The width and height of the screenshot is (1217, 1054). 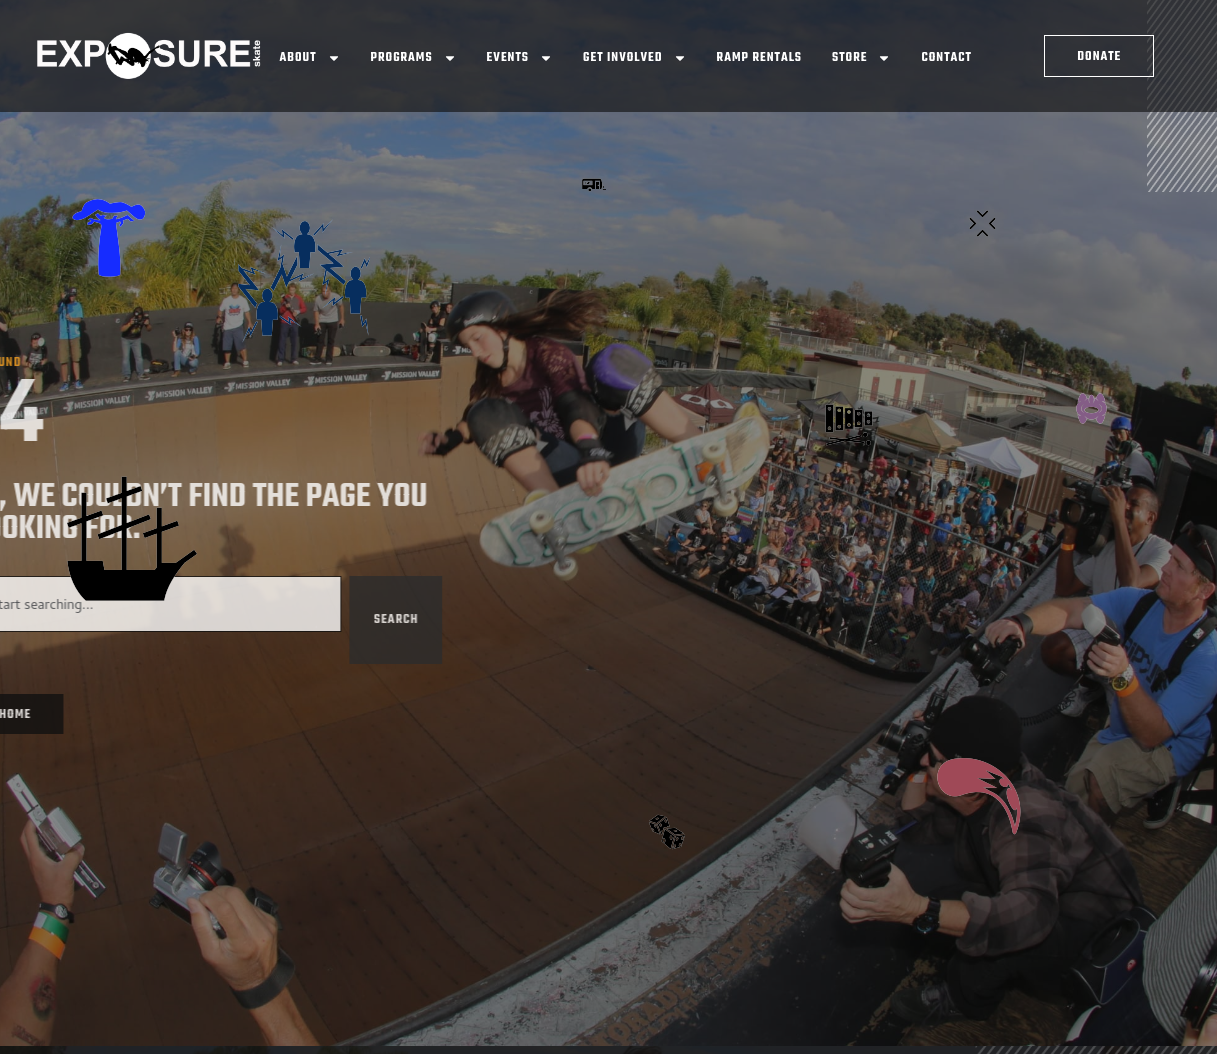 I want to click on access music or sound settings, so click(x=849, y=425).